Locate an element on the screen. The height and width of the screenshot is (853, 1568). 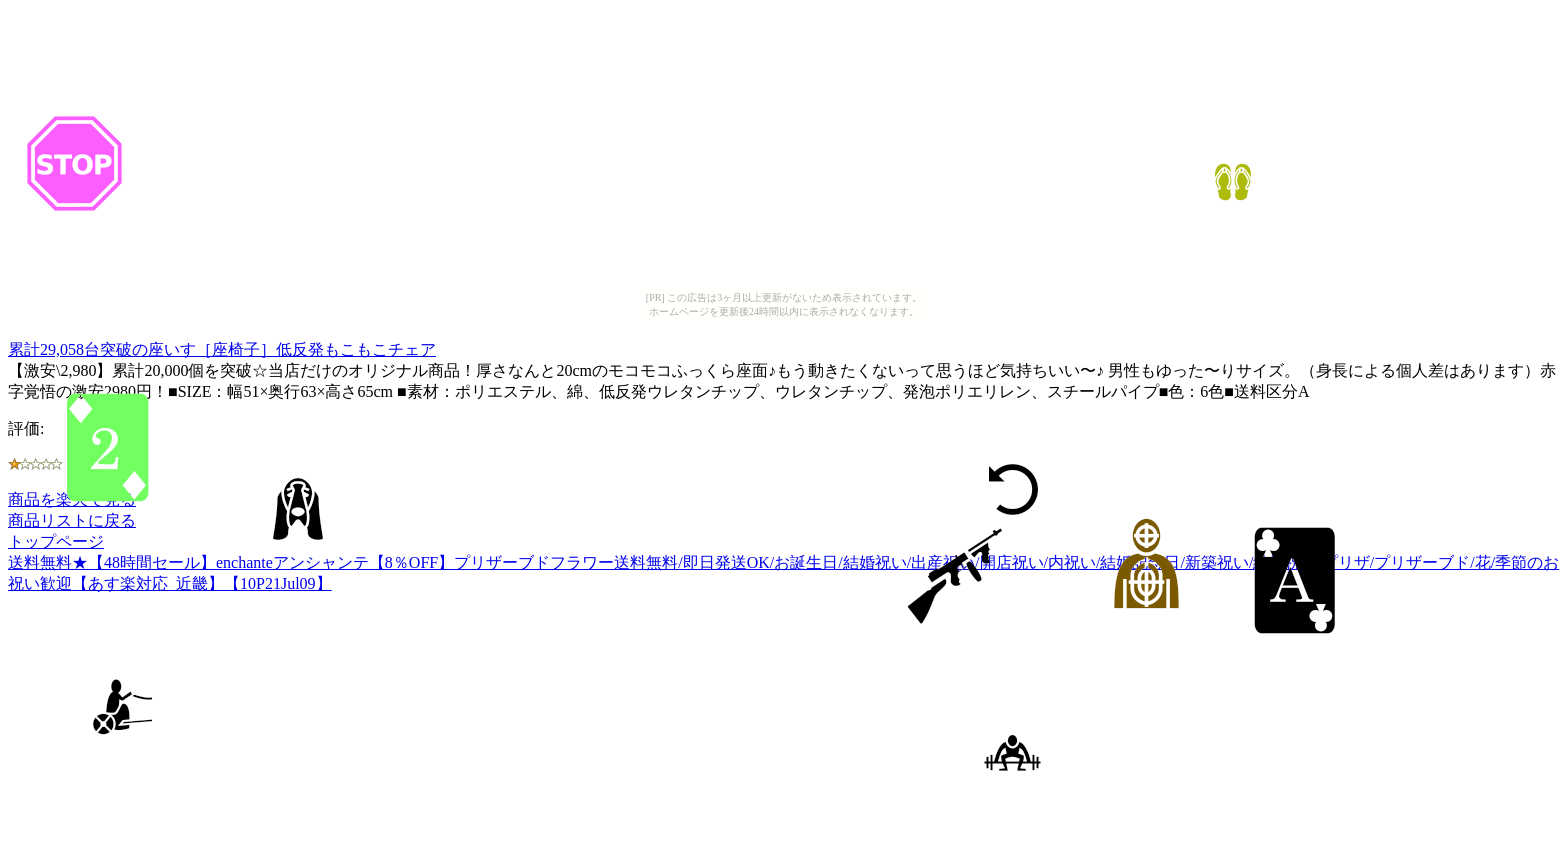
play a card game is located at coordinates (1294, 580).